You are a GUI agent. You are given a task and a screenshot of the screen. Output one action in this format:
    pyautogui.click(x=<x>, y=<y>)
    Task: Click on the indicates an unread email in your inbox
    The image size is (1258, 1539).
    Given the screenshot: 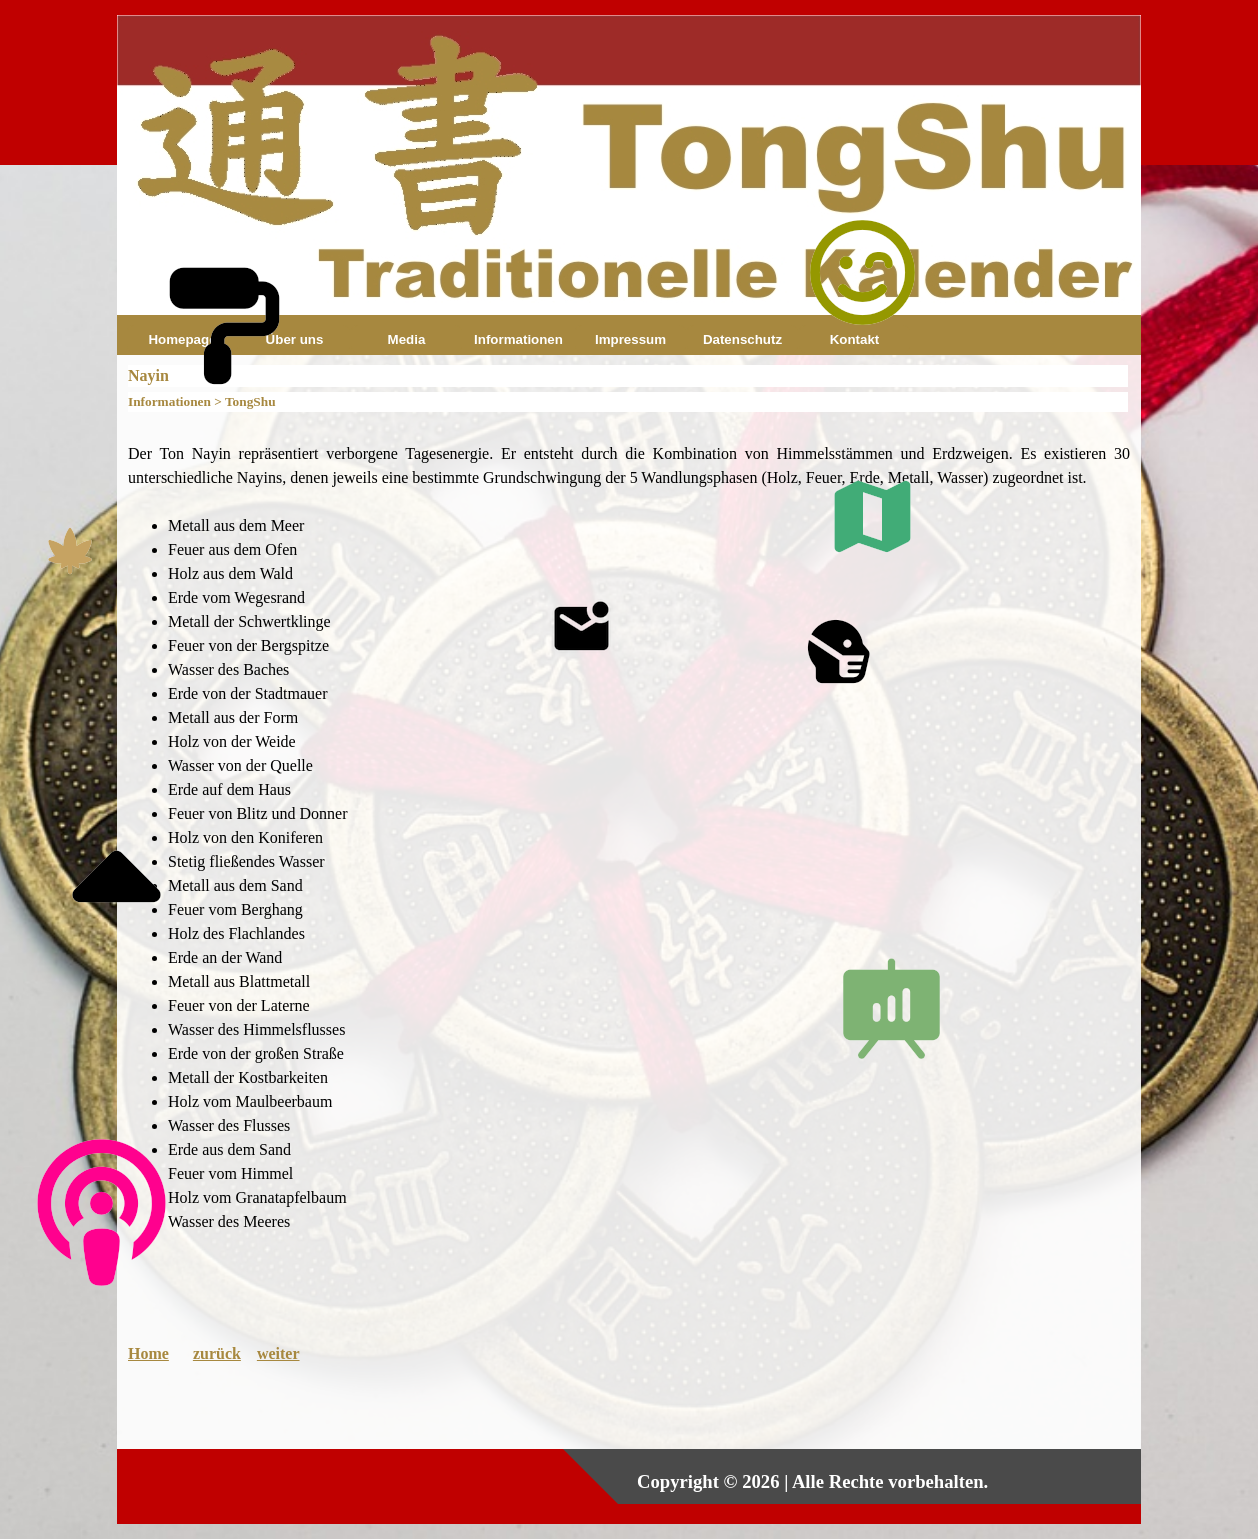 What is the action you would take?
    pyautogui.click(x=581, y=628)
    